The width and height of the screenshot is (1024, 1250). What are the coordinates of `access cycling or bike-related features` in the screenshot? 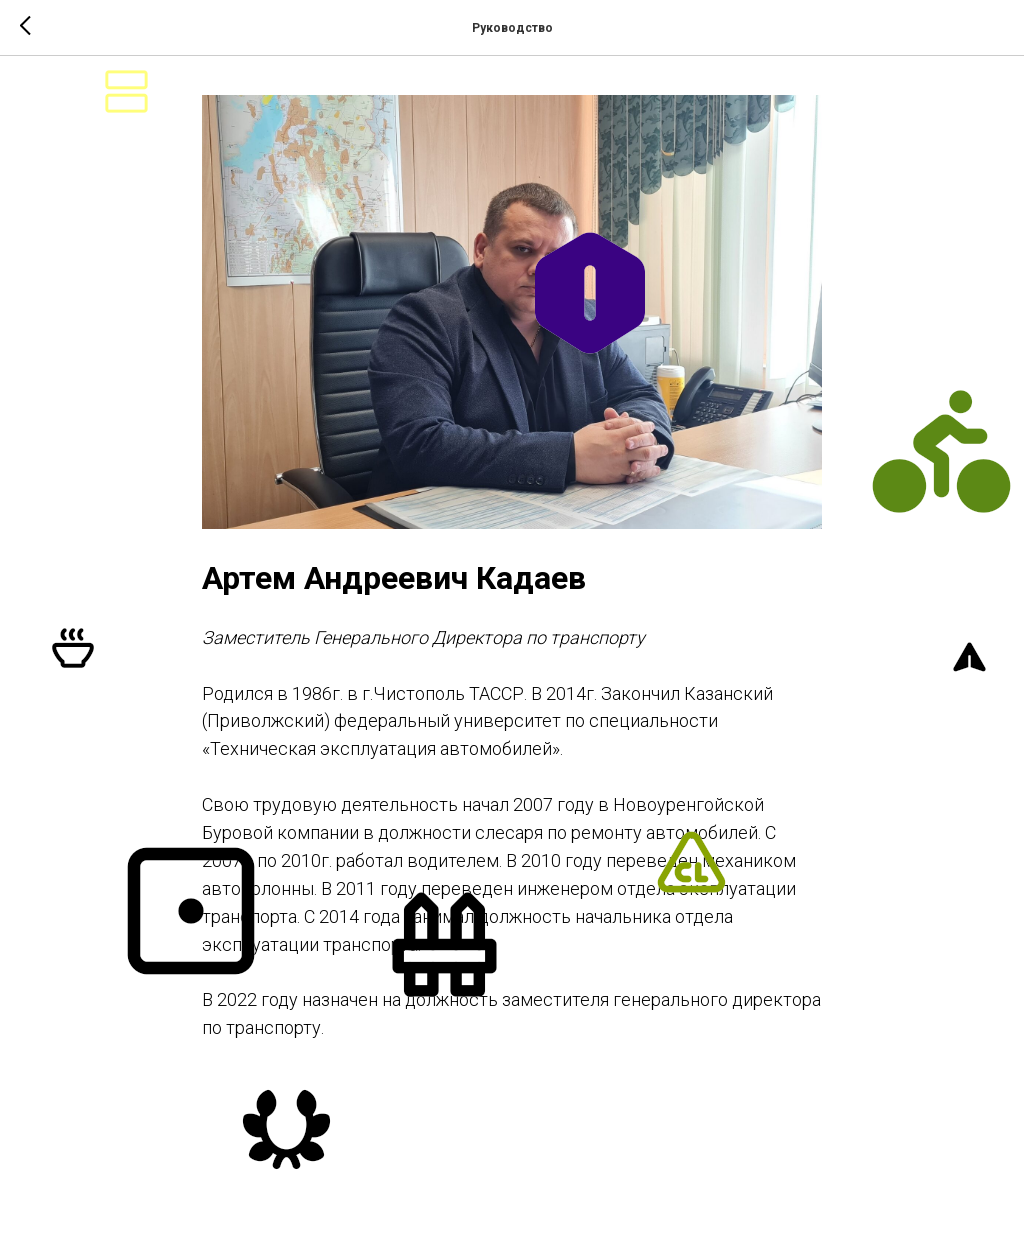 It's located at (941, 451).